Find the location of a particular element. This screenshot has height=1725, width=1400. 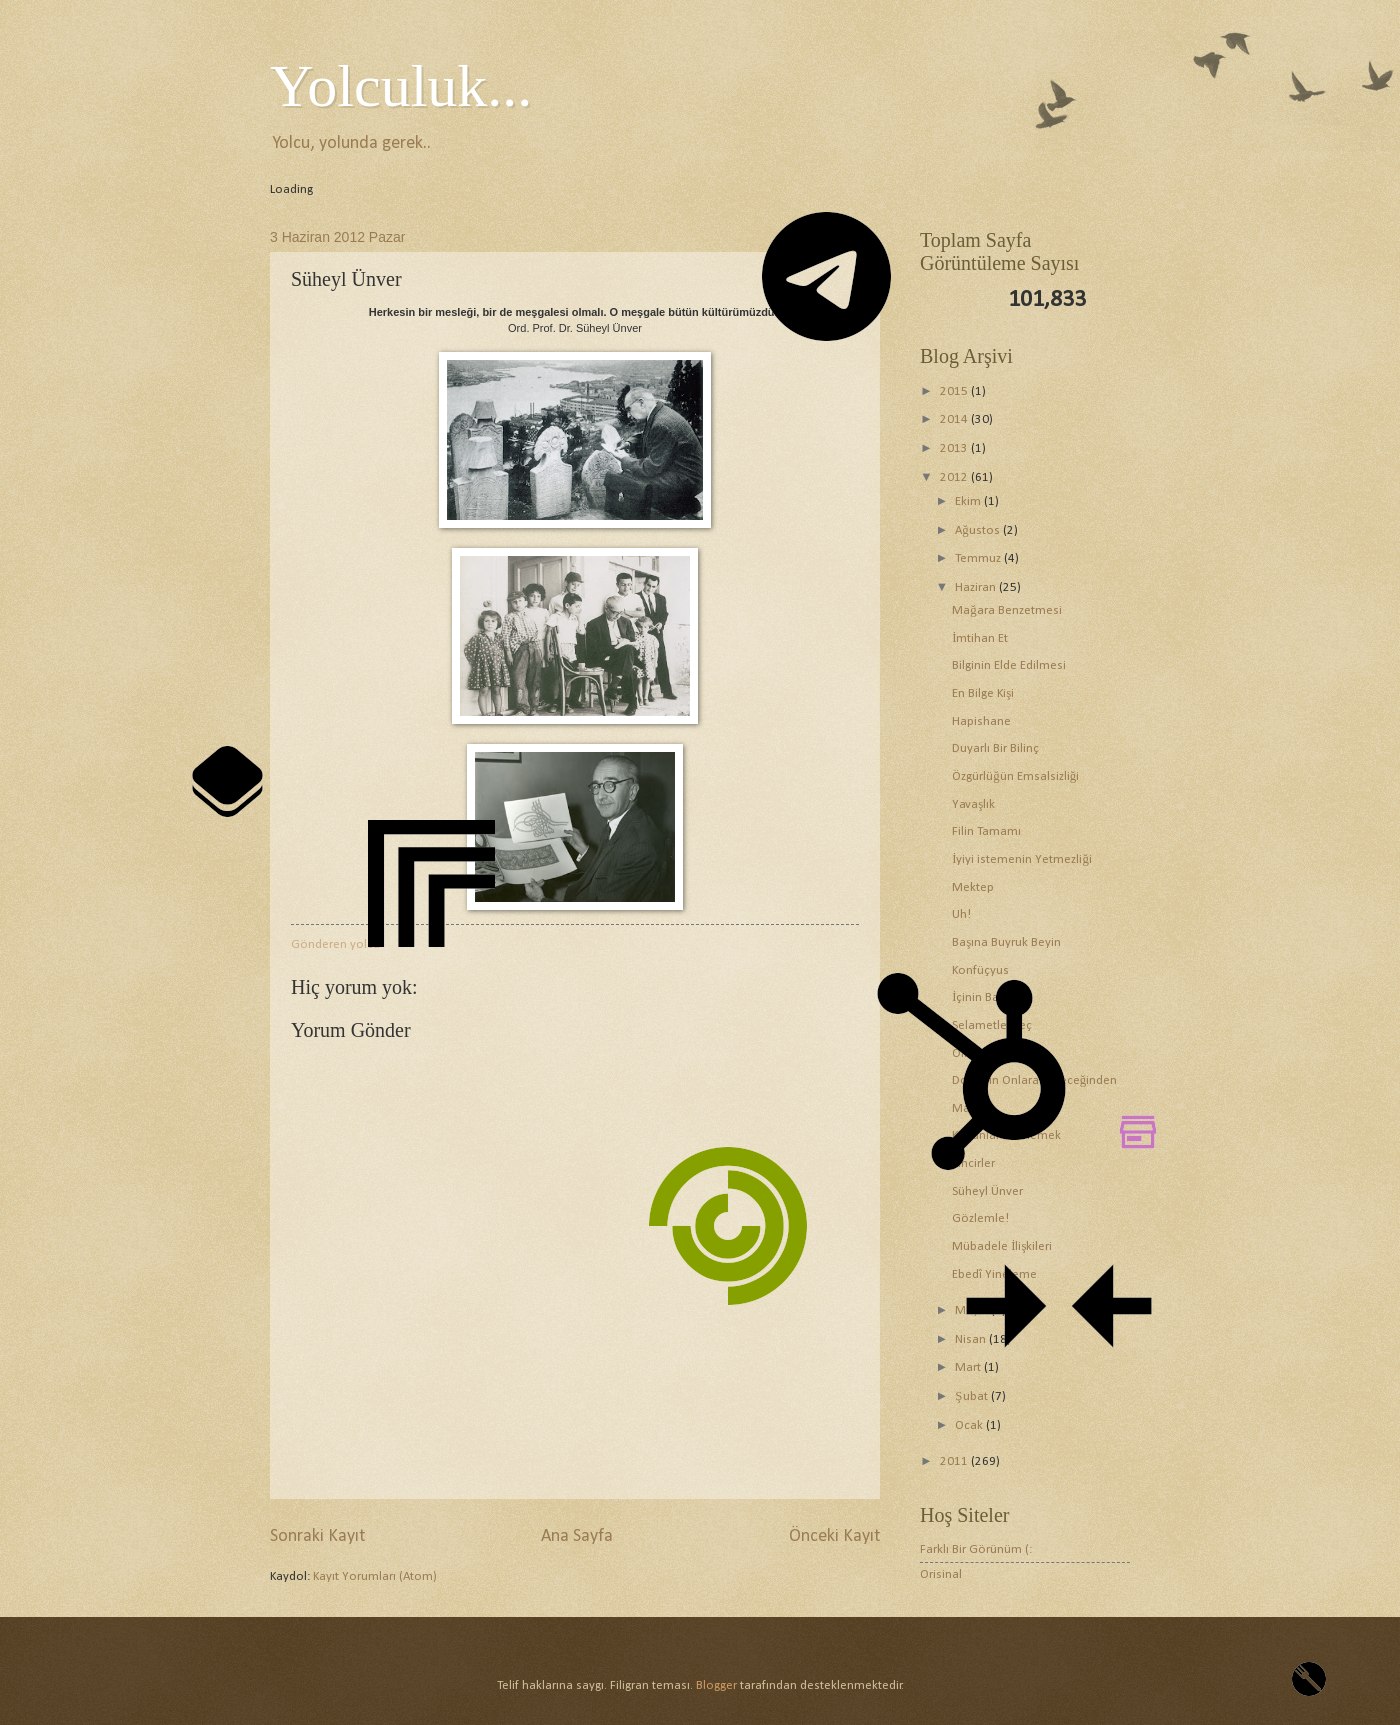

visit Greasy Fork website is located at coordinates (1309, 1679).